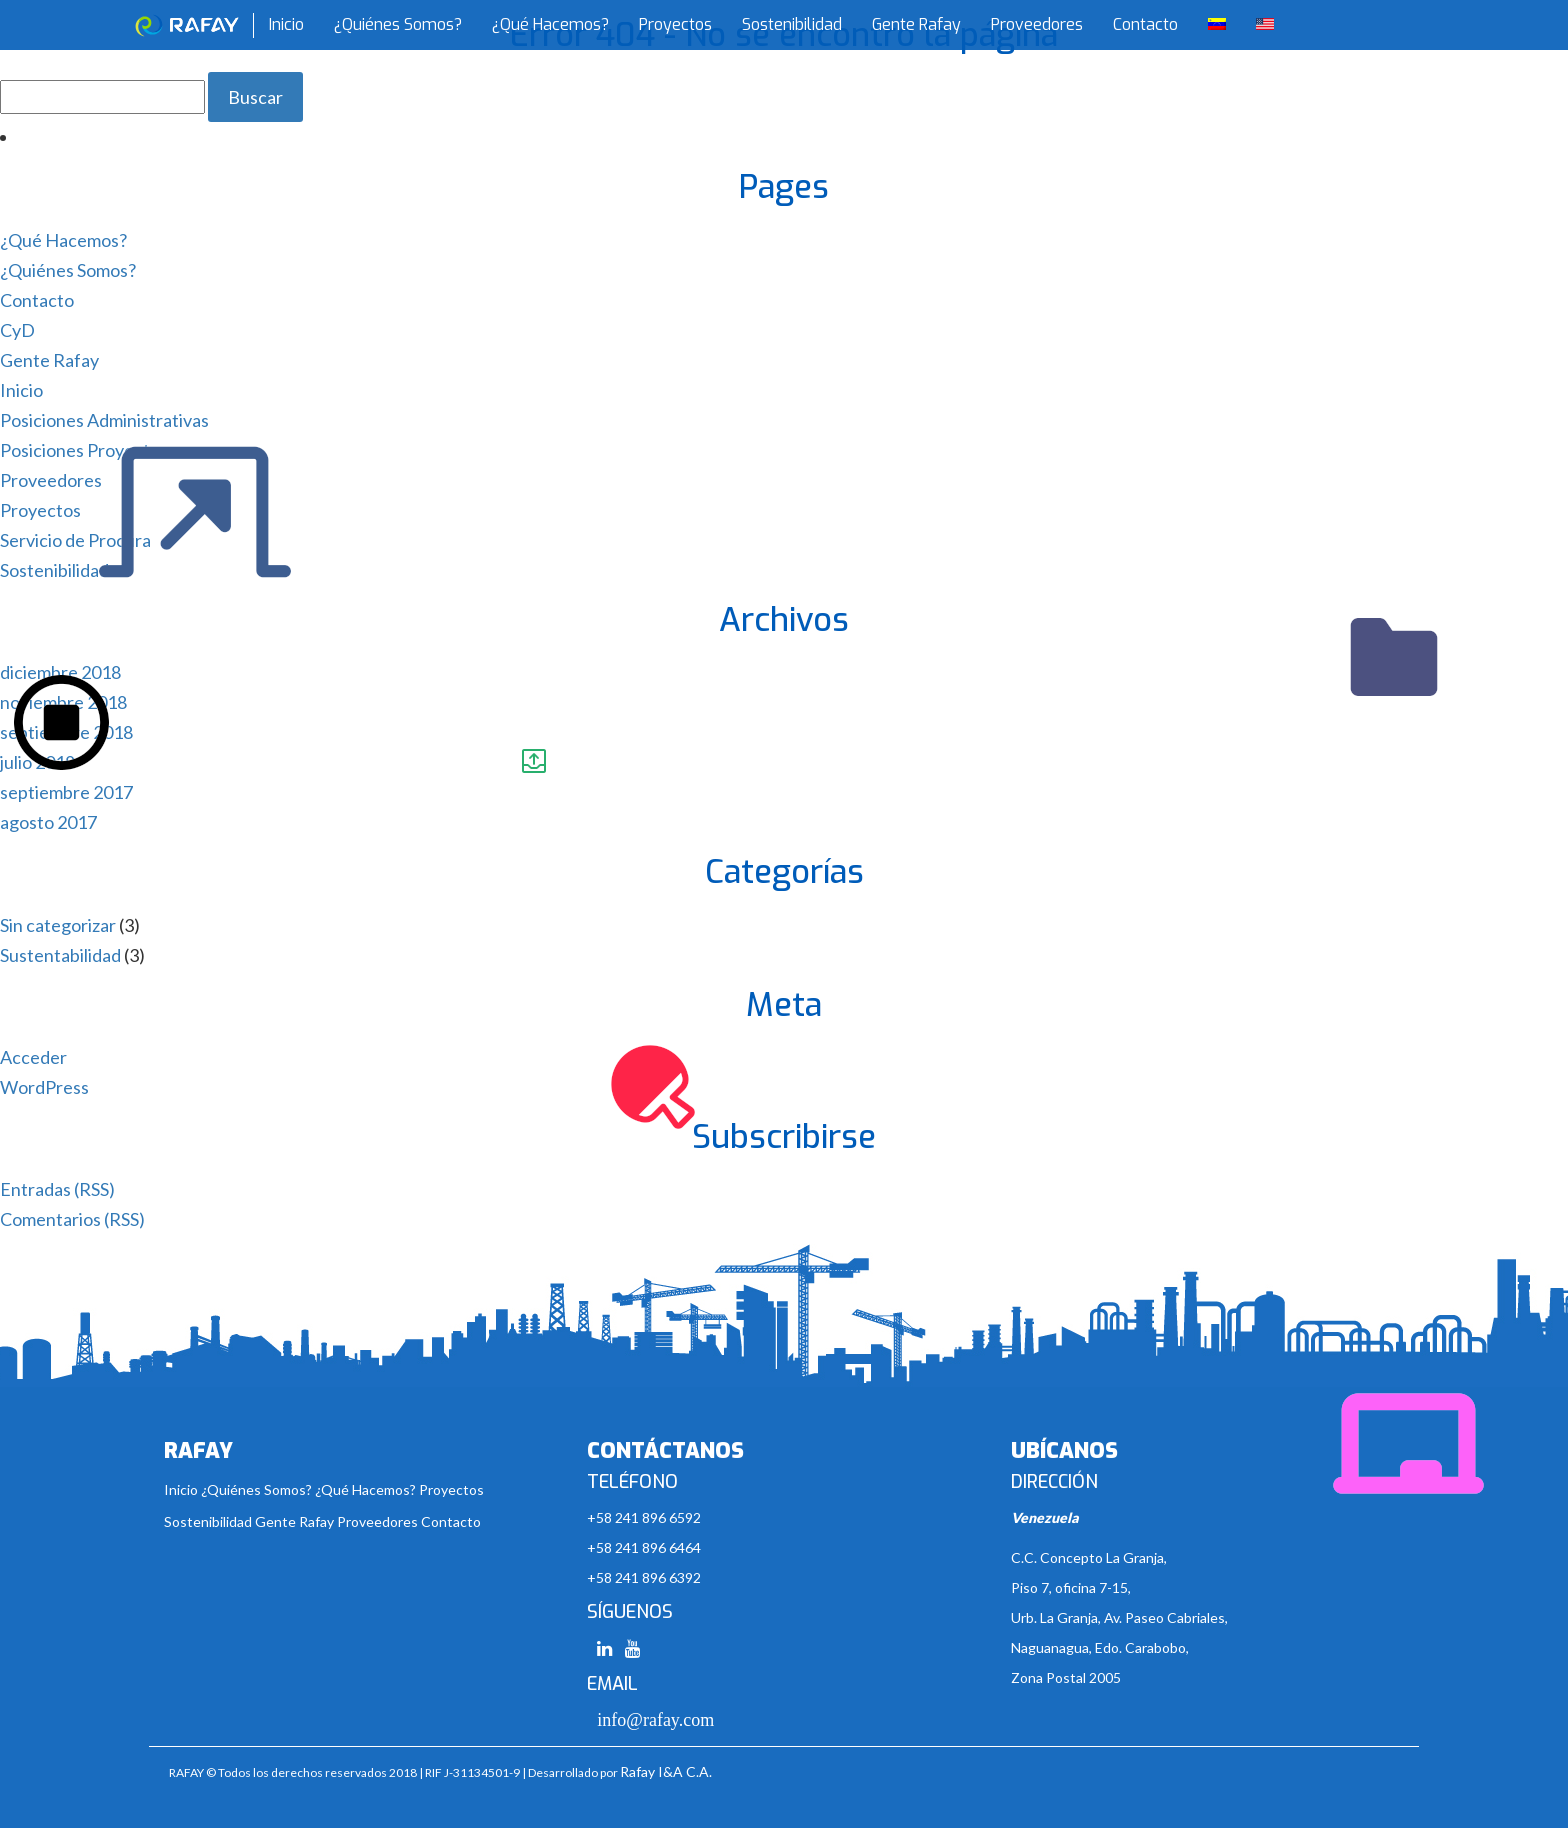  Describe the element at coordinates (651, 1085) in the screenshot. I see `access ping pong or table tennis game` at that location.